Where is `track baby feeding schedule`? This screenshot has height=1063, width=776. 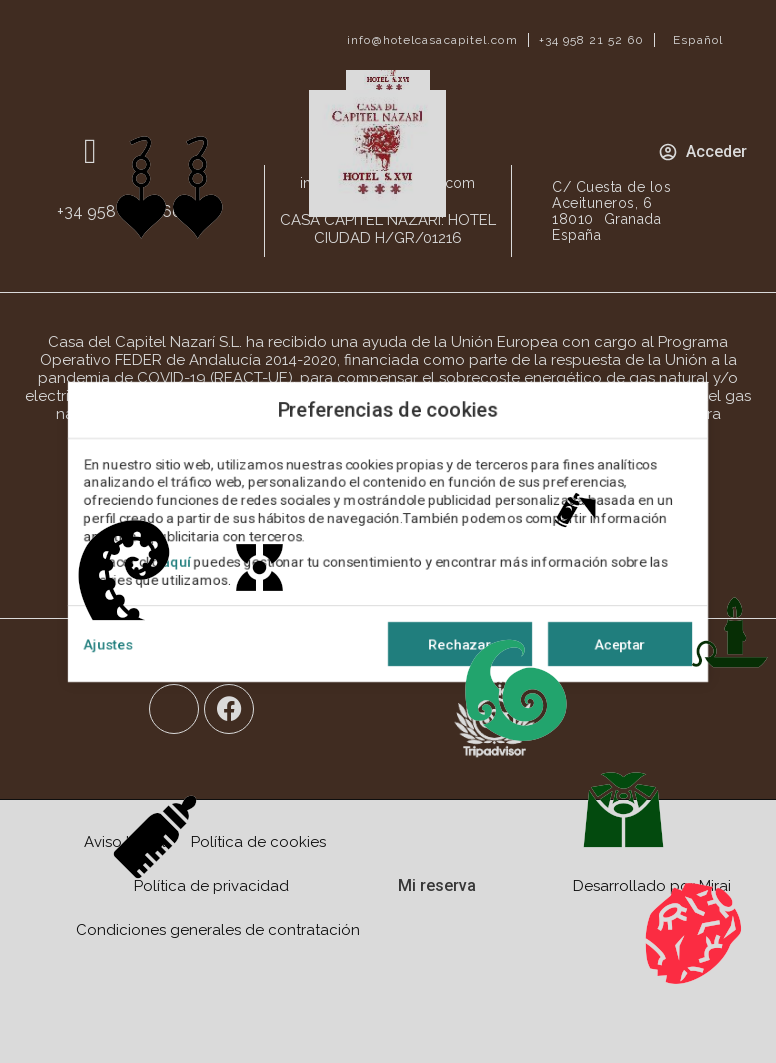 track baby feeding schedule is located at coordinates (155, 837).